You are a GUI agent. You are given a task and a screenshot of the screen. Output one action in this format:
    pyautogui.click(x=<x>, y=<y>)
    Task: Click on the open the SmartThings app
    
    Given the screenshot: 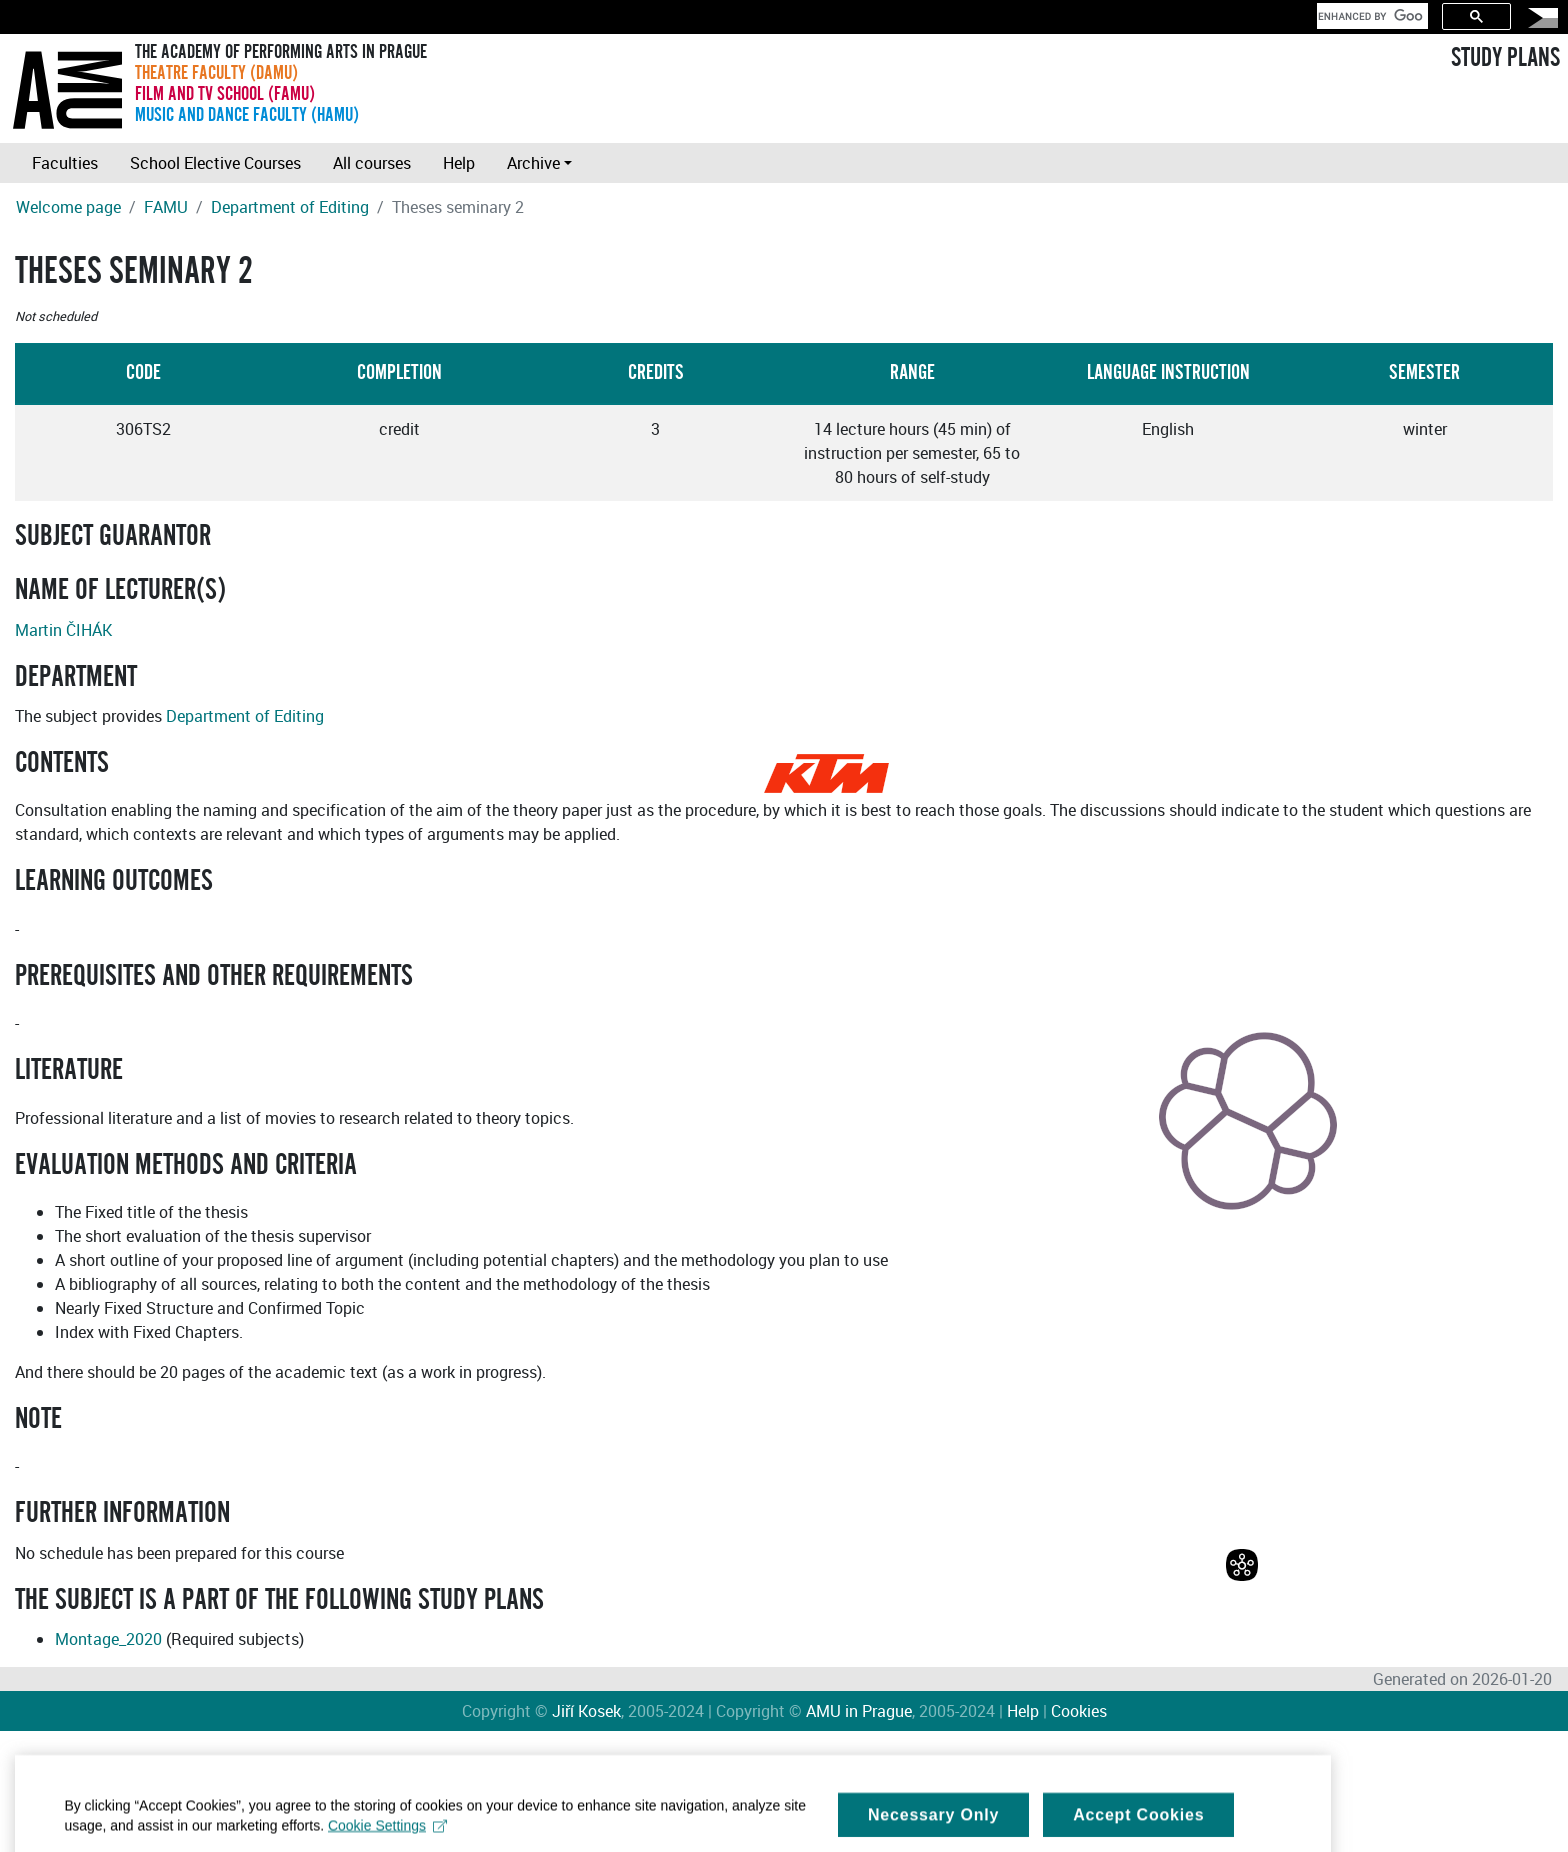 What is the action you would take?
    pyautogui.click(x=1242, y=1565)
    